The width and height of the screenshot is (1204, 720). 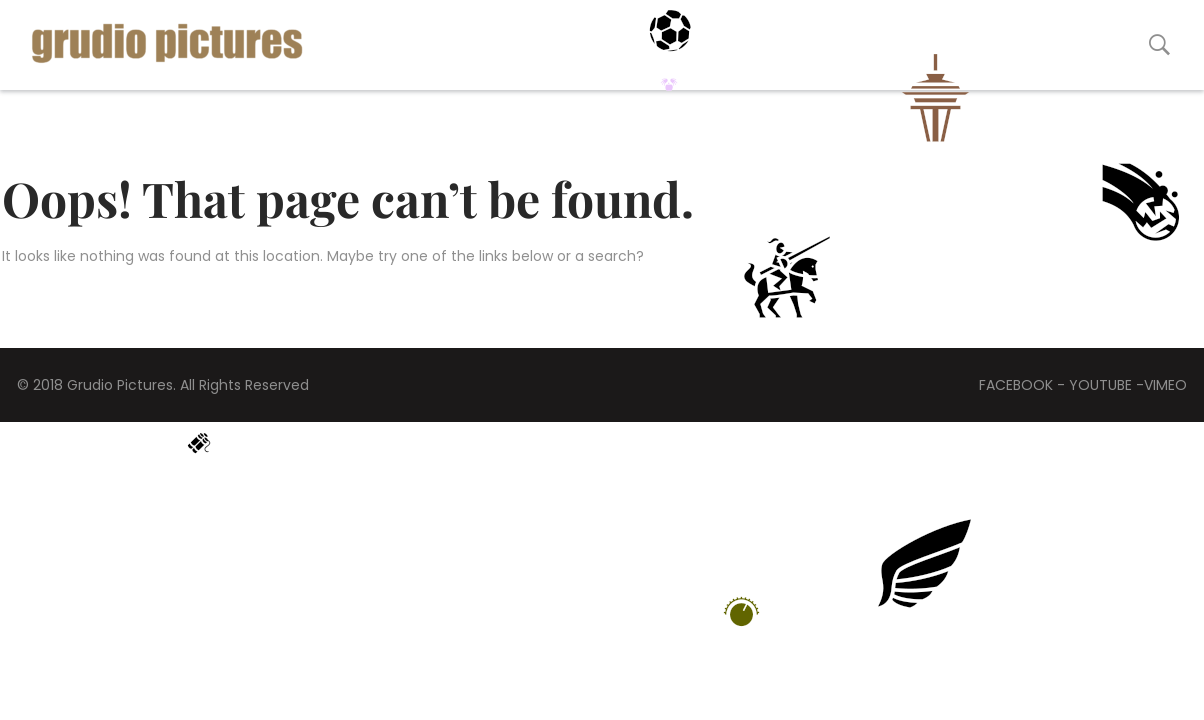 What do you see at coordinates (670, 30) in the screenshot?
I see `access soccer or football games` at bounding box center [670, 30].